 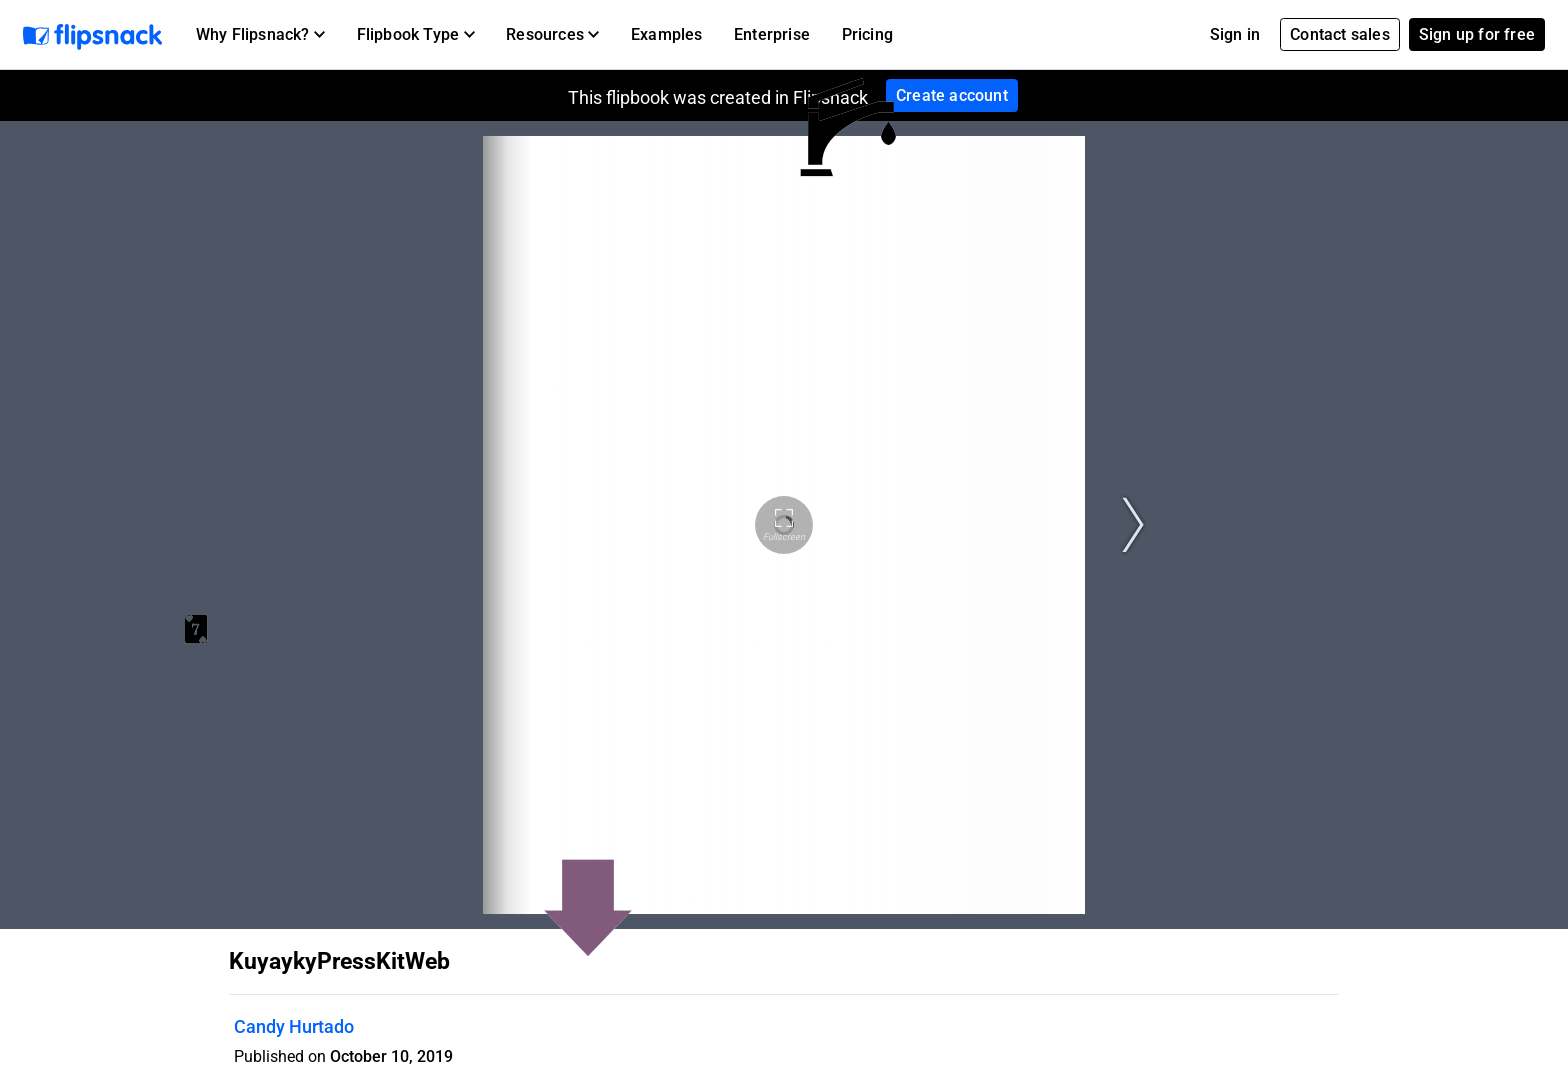 I want to click on download a file or content, so click(x=588, y=908).